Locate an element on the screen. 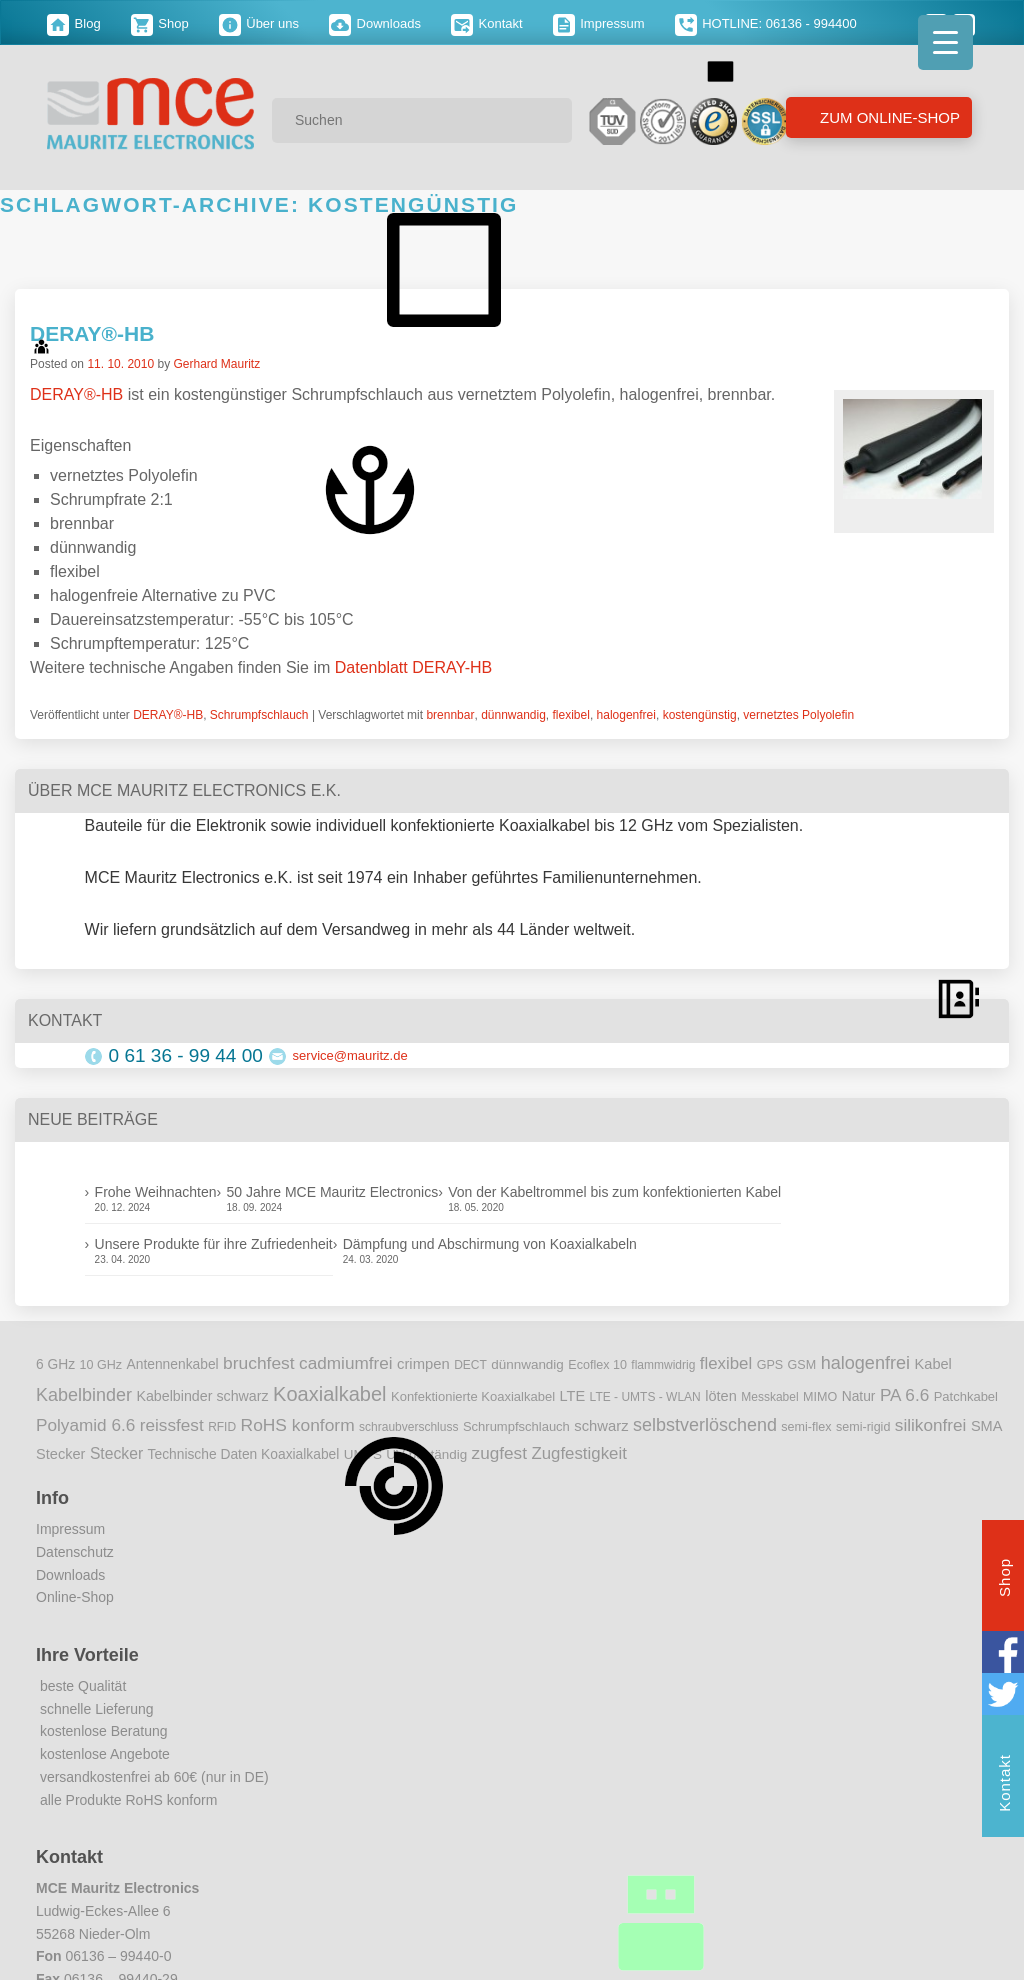  access marina or harbor locations is located at coordinates (370, 490).